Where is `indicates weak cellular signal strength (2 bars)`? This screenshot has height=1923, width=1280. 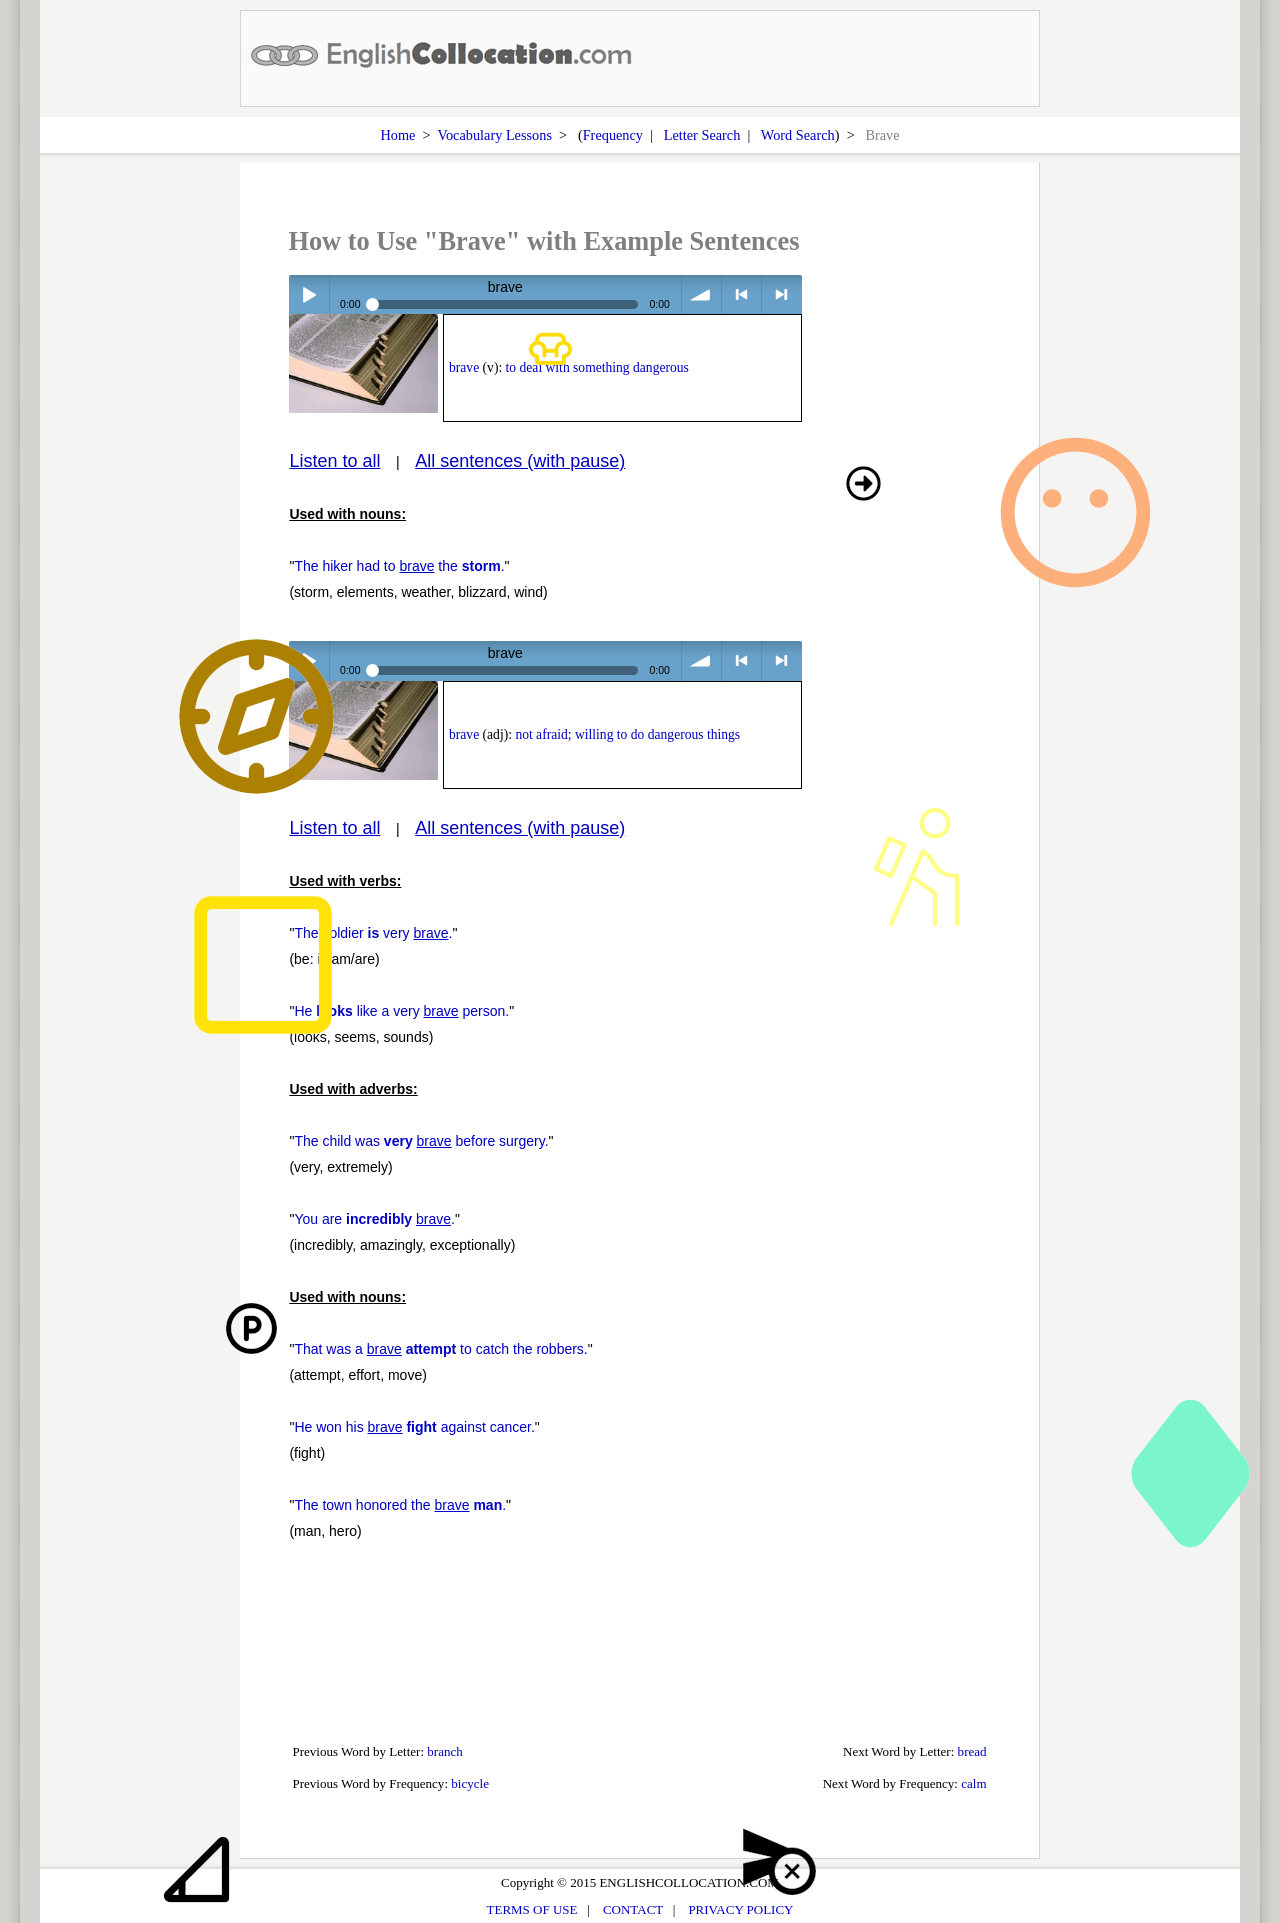
indicates weak cellular signal strength (2 bars) is located at coordinates (196, 1869).